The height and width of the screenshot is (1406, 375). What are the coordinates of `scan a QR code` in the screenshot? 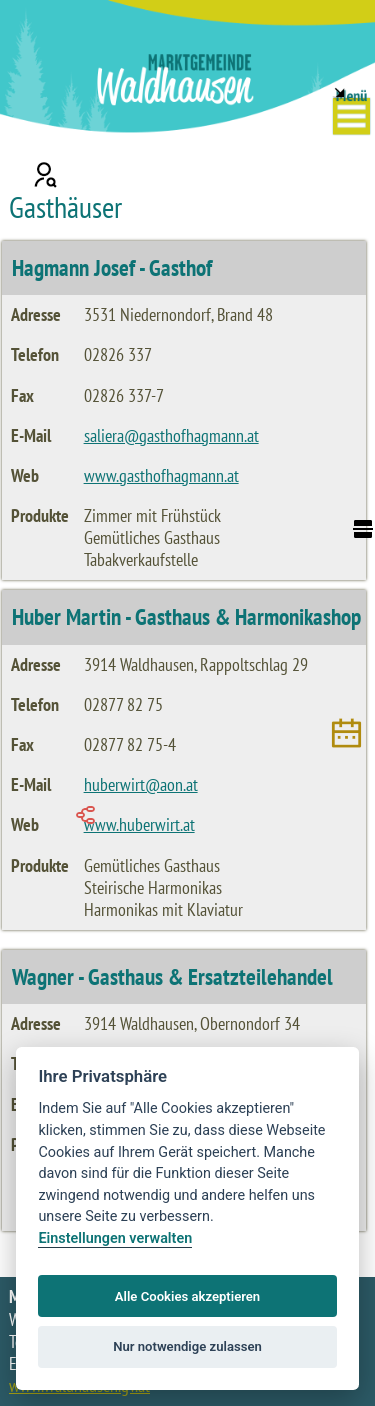 It's located at (363, 529).